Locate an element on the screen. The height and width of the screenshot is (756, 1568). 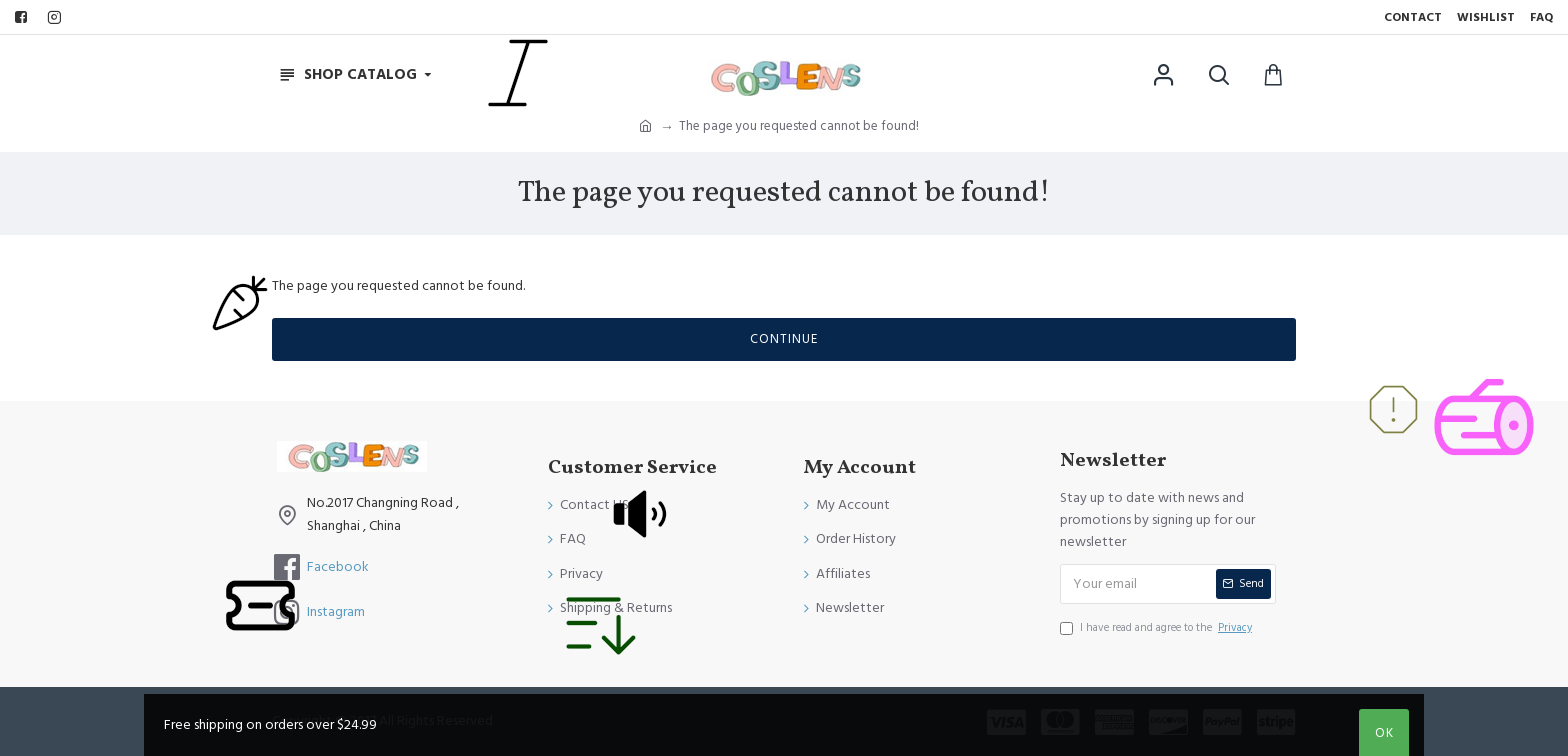
indicates a warning or critical alert is located at coordinates (1393, 409).